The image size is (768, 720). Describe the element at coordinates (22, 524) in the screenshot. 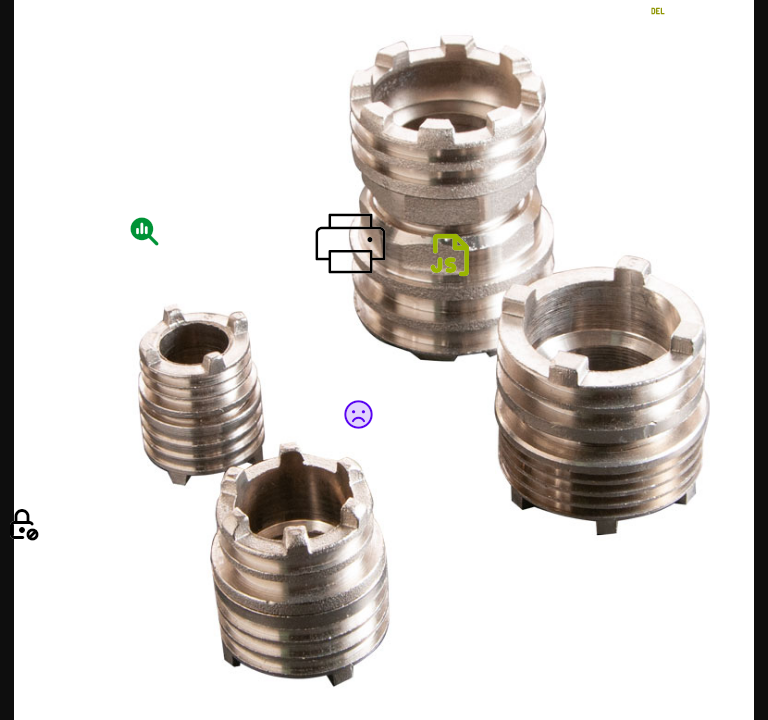

I see `cancel or revoke access permissions` at that location.